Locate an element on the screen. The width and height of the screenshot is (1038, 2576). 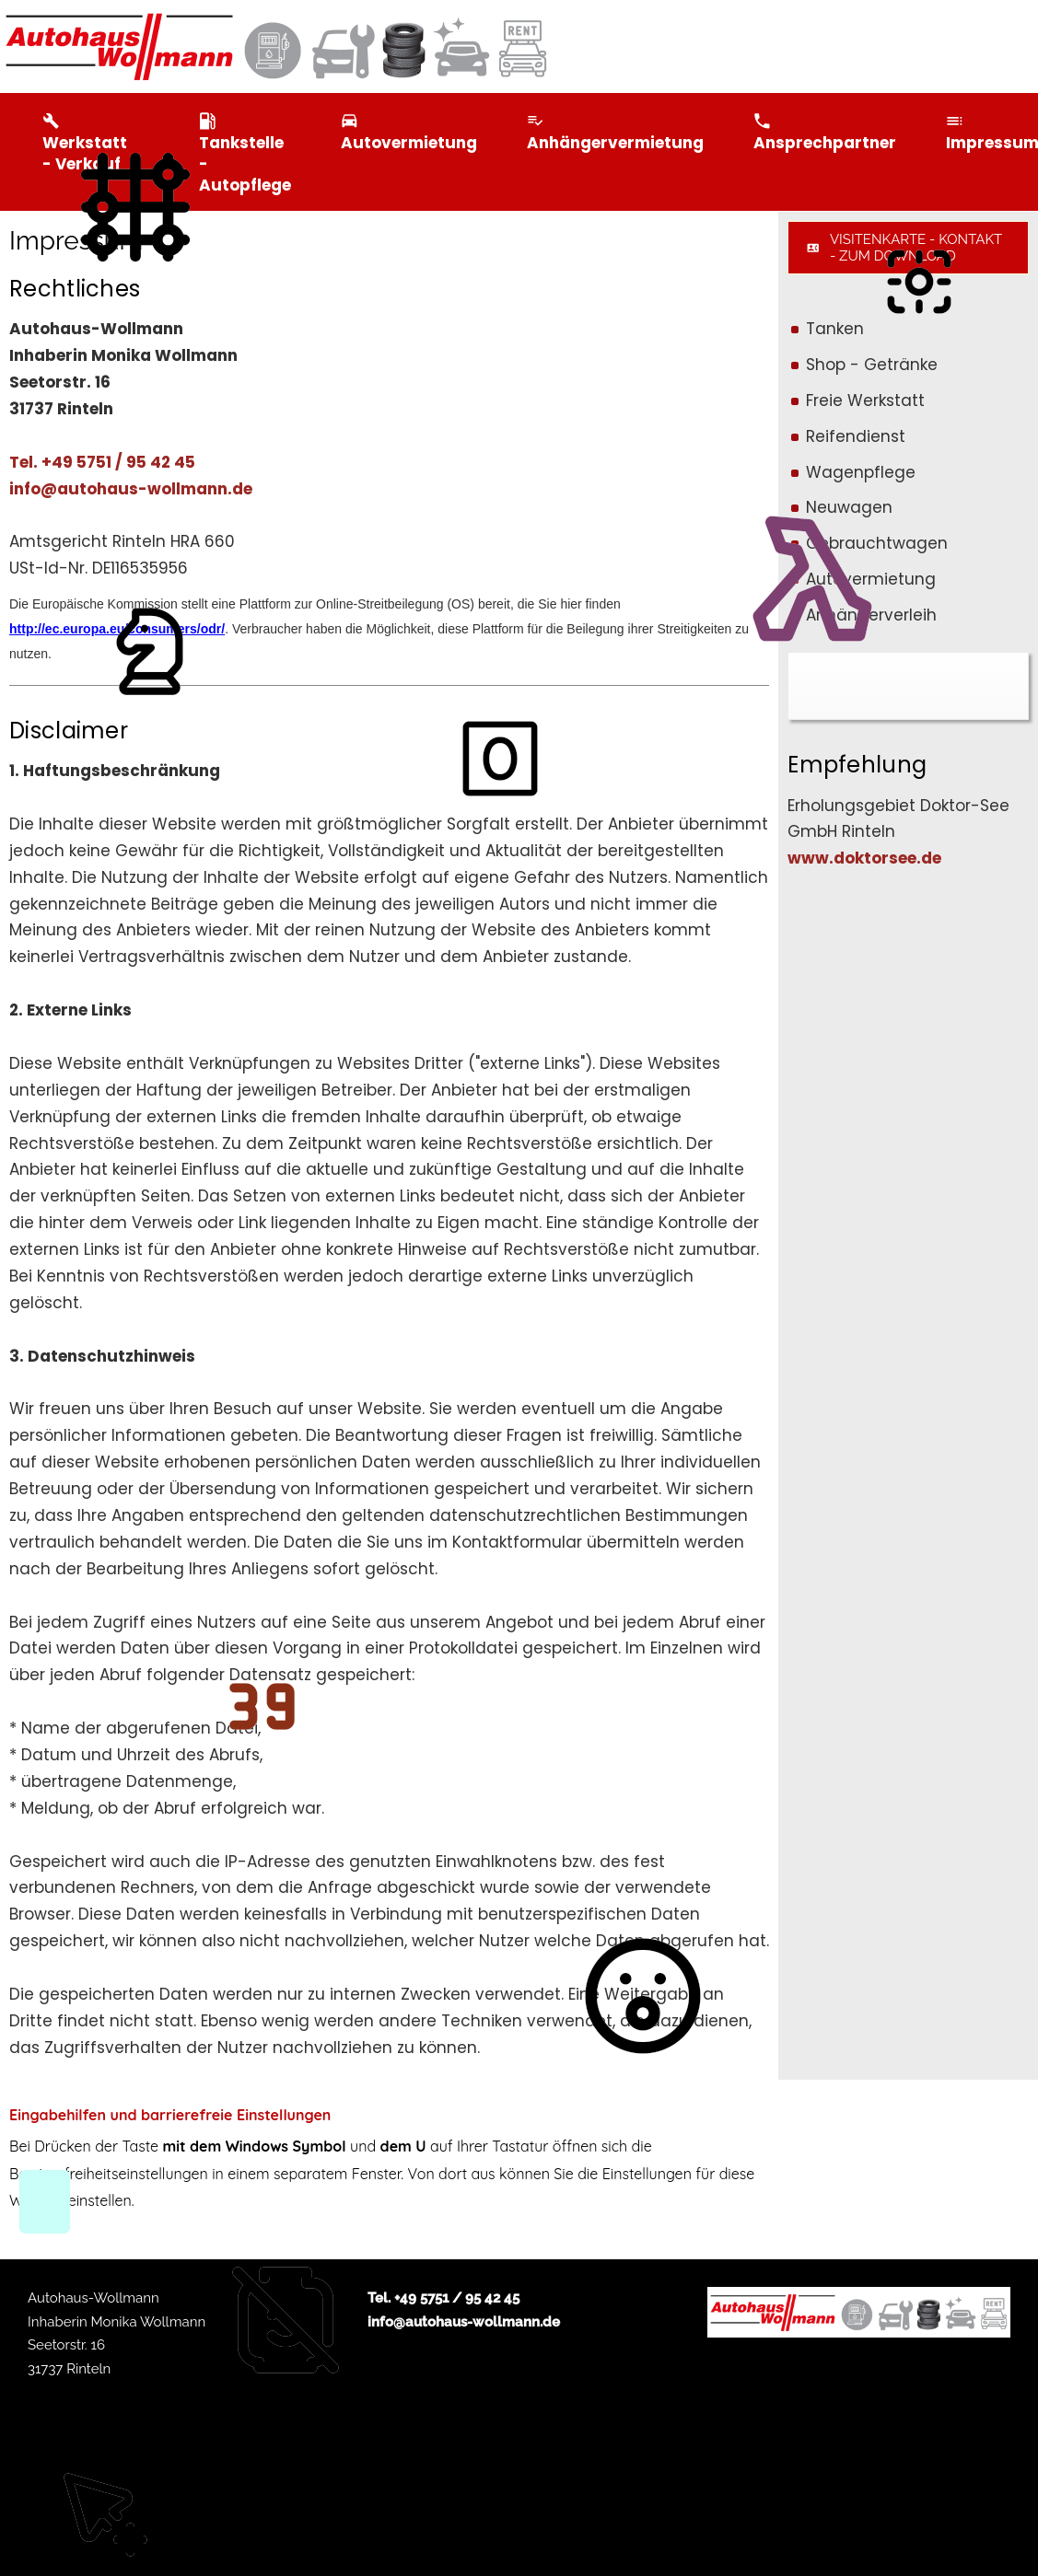
disable or disconnect building blocks integration is located at coordinates (286, 2320).